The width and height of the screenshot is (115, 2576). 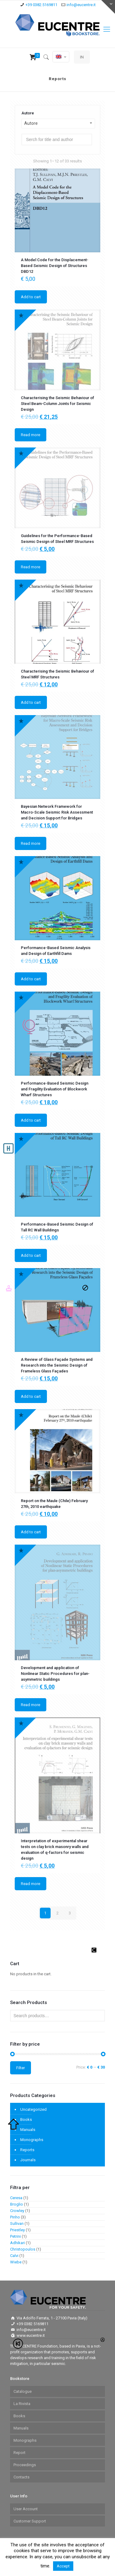 What do you see at coordinates (85, 1288) in the screenshot?
I see `block or ban a user` at bounding box center [85, 1288].